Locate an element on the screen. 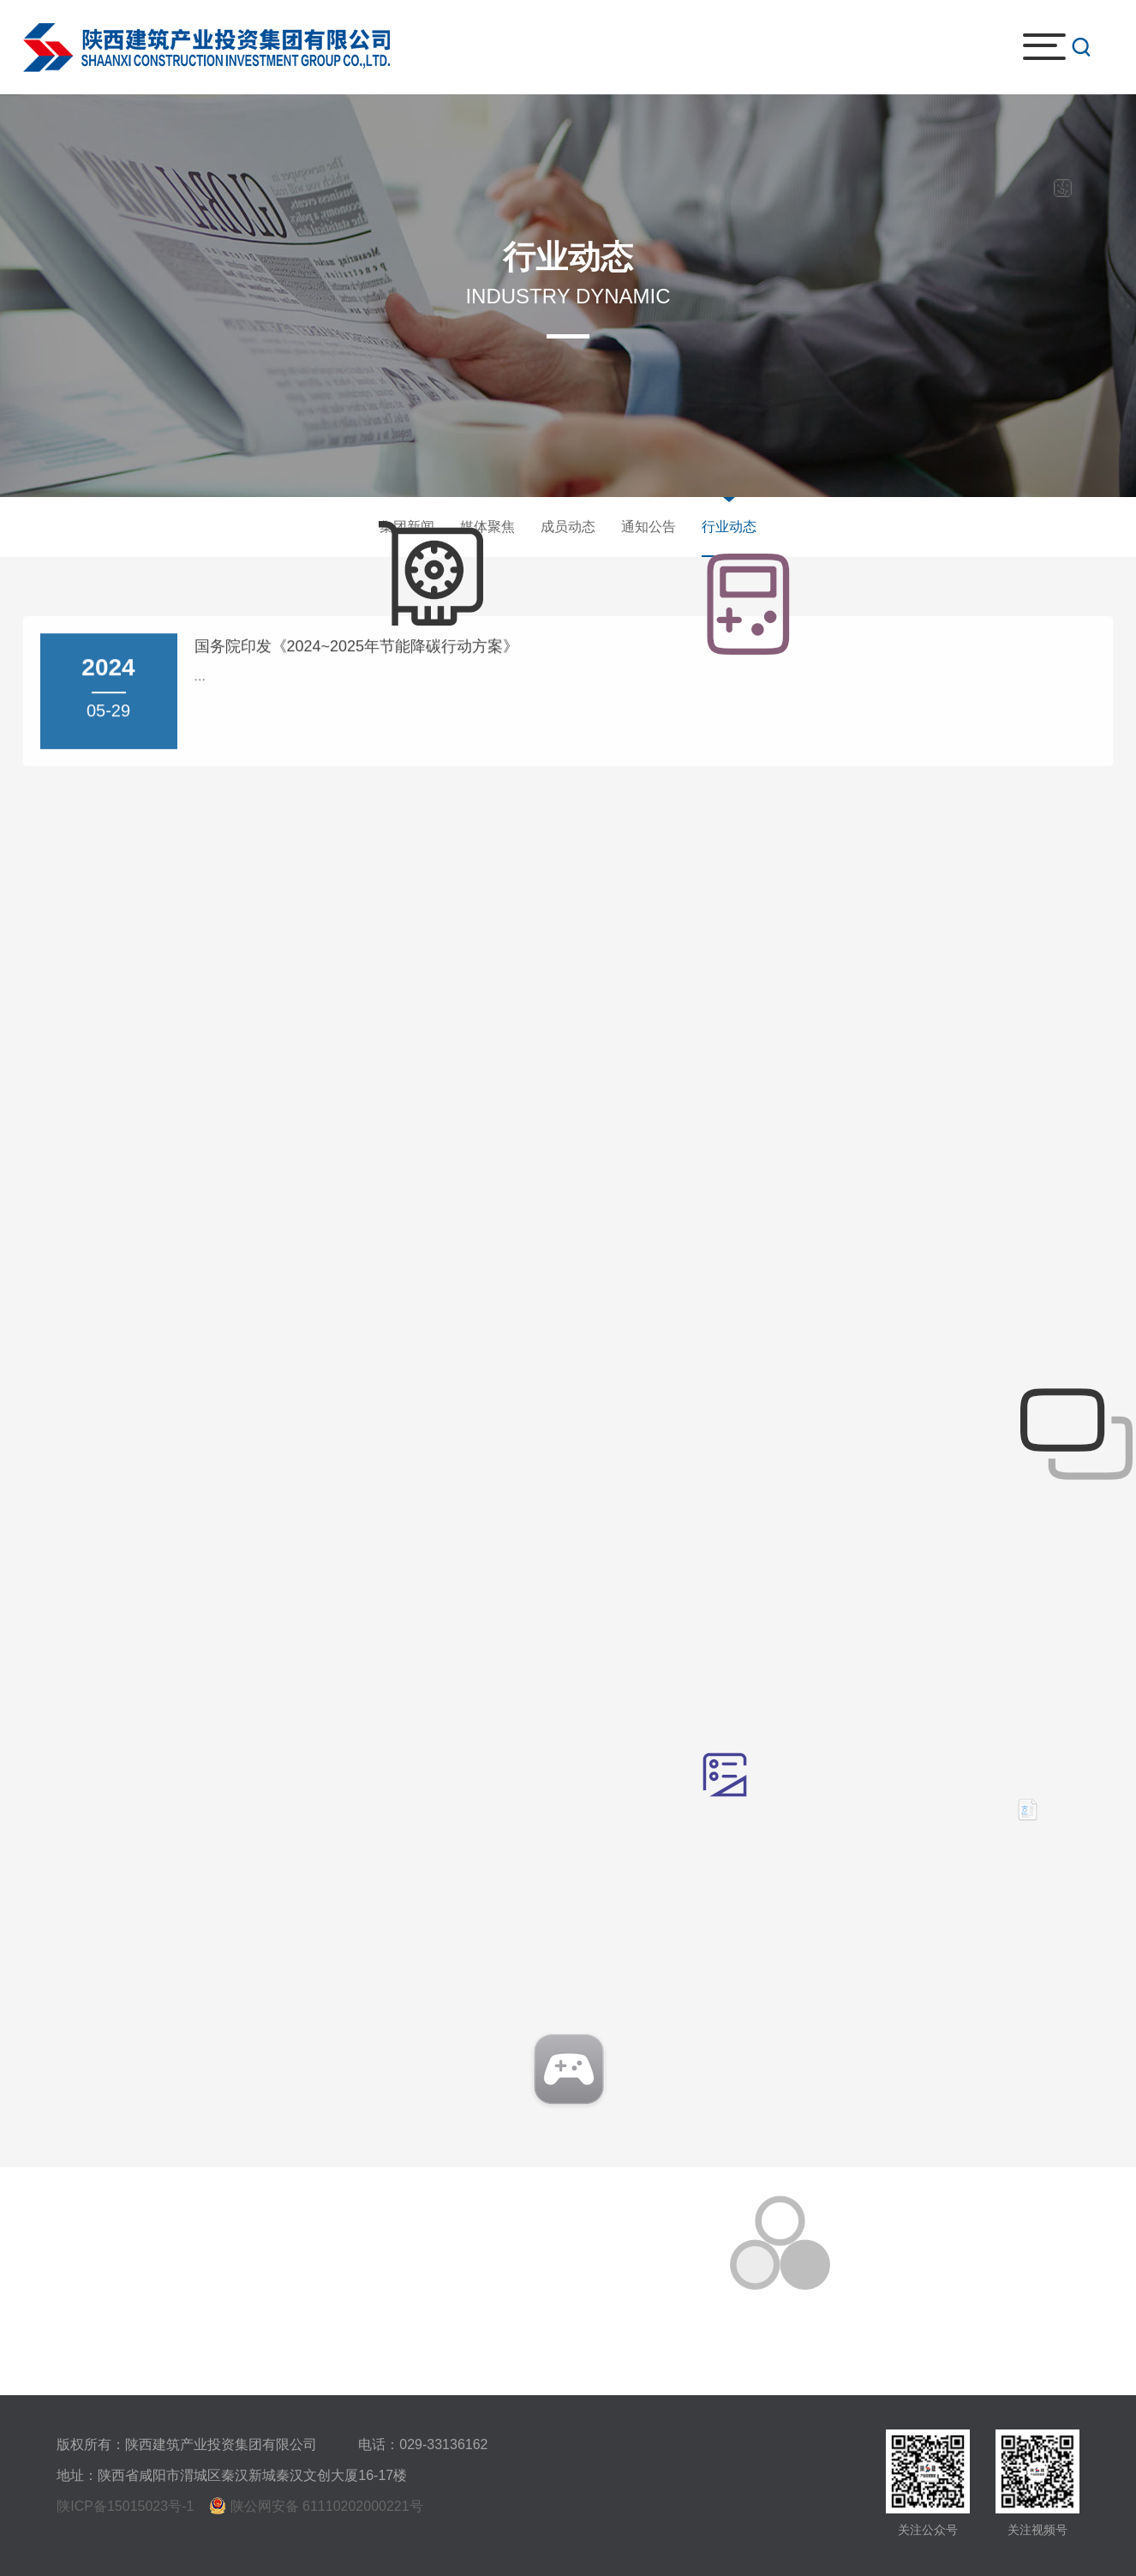  view or manage session properties is located at coordinates (1076, 1437).